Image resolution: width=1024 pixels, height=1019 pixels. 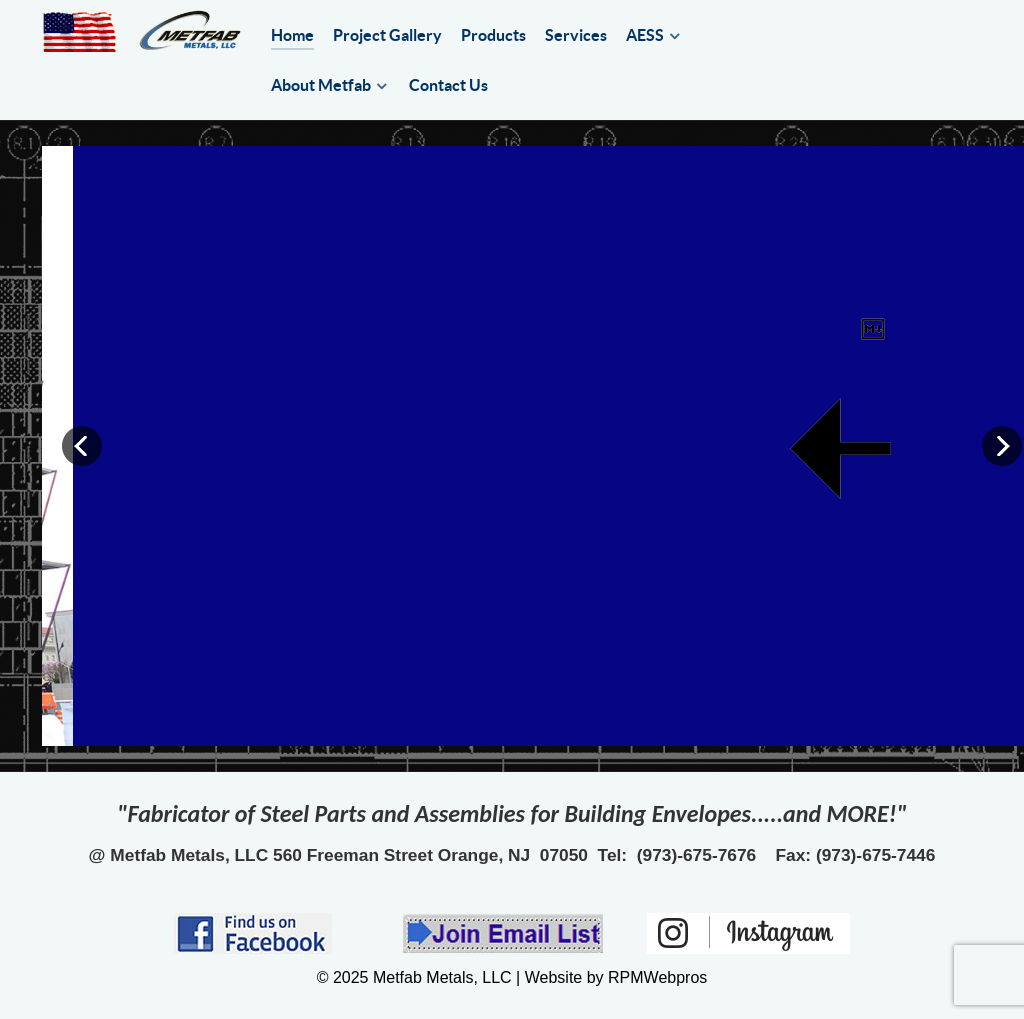 I want to click on indicates markdown formatting is available, so click(x=873, y=329).